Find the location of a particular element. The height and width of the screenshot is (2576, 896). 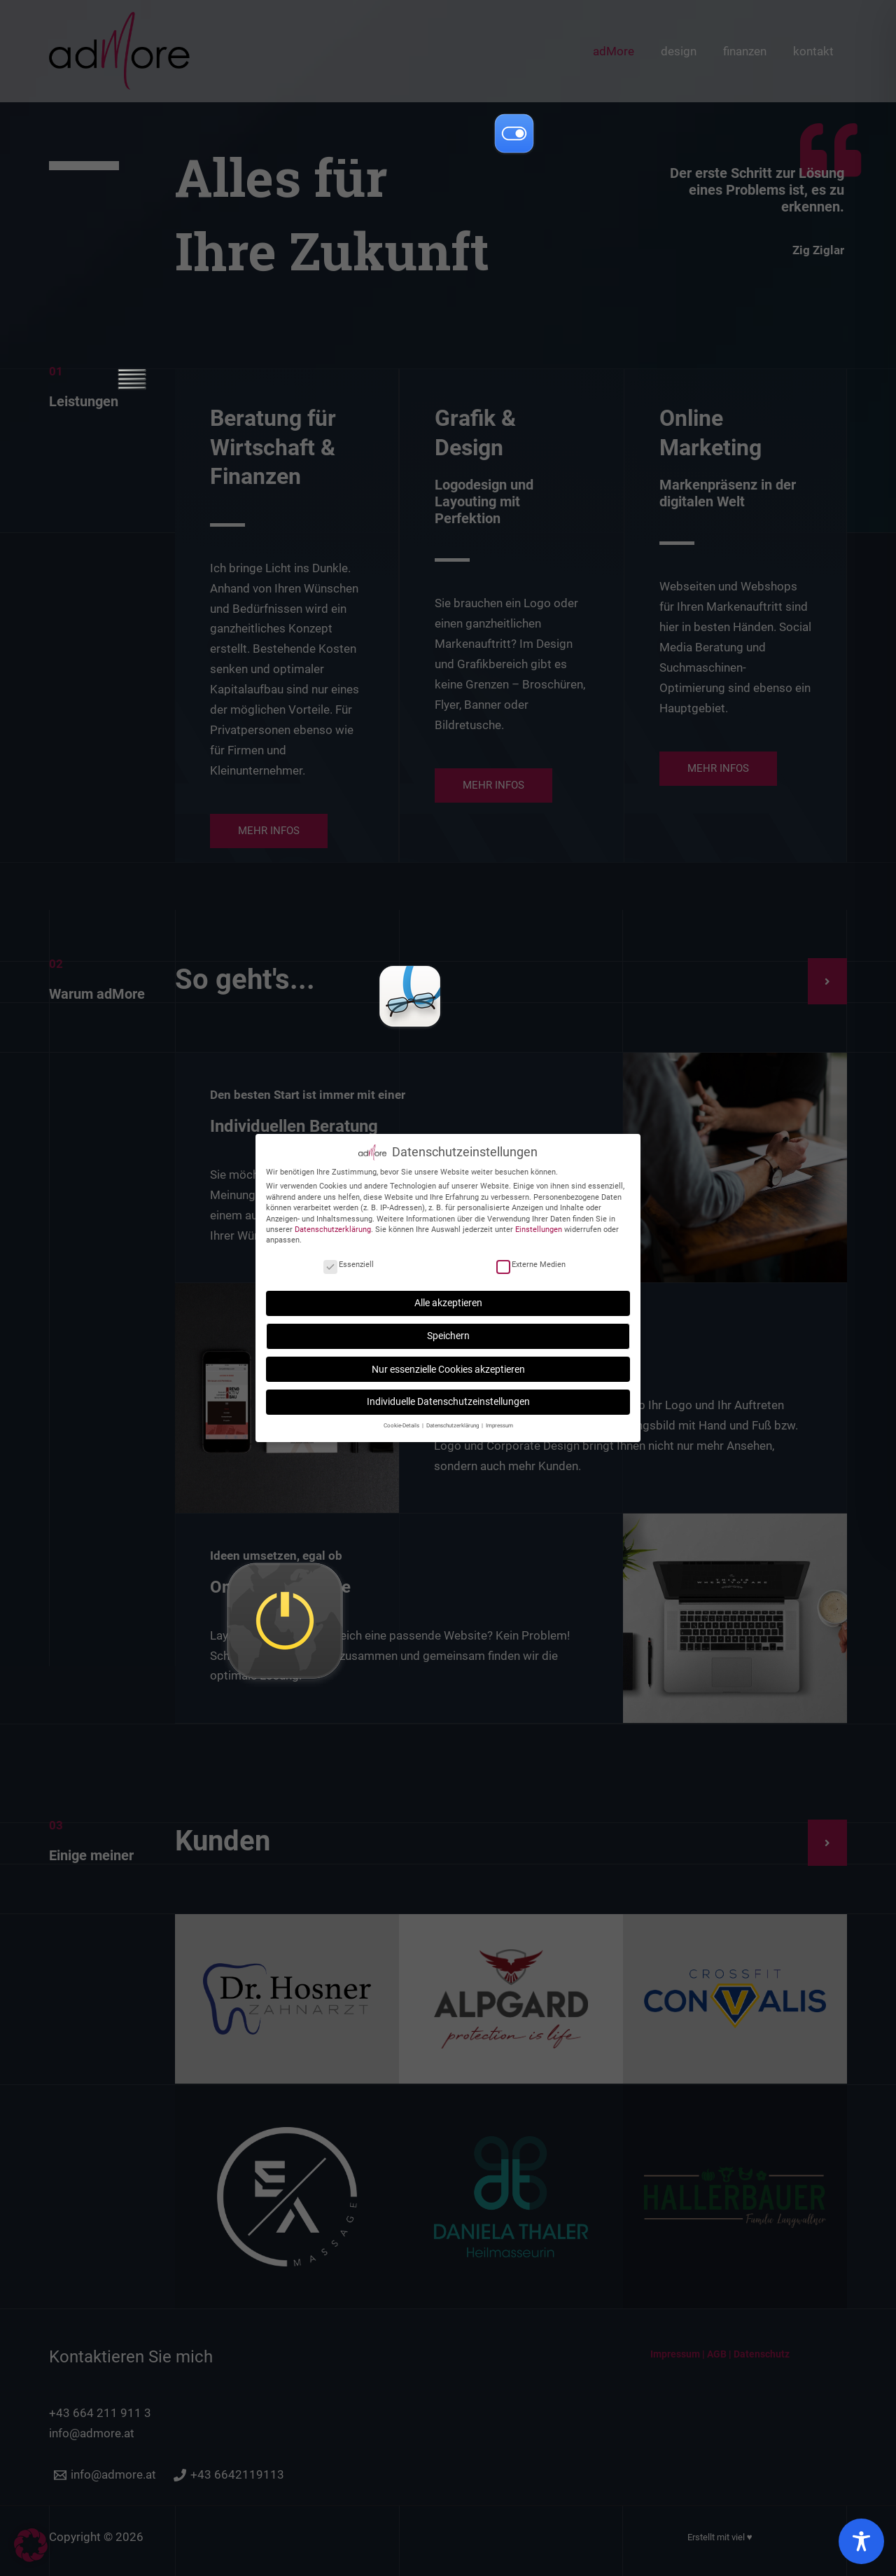

access desktop customization settings is located at coordinates (514, 134).